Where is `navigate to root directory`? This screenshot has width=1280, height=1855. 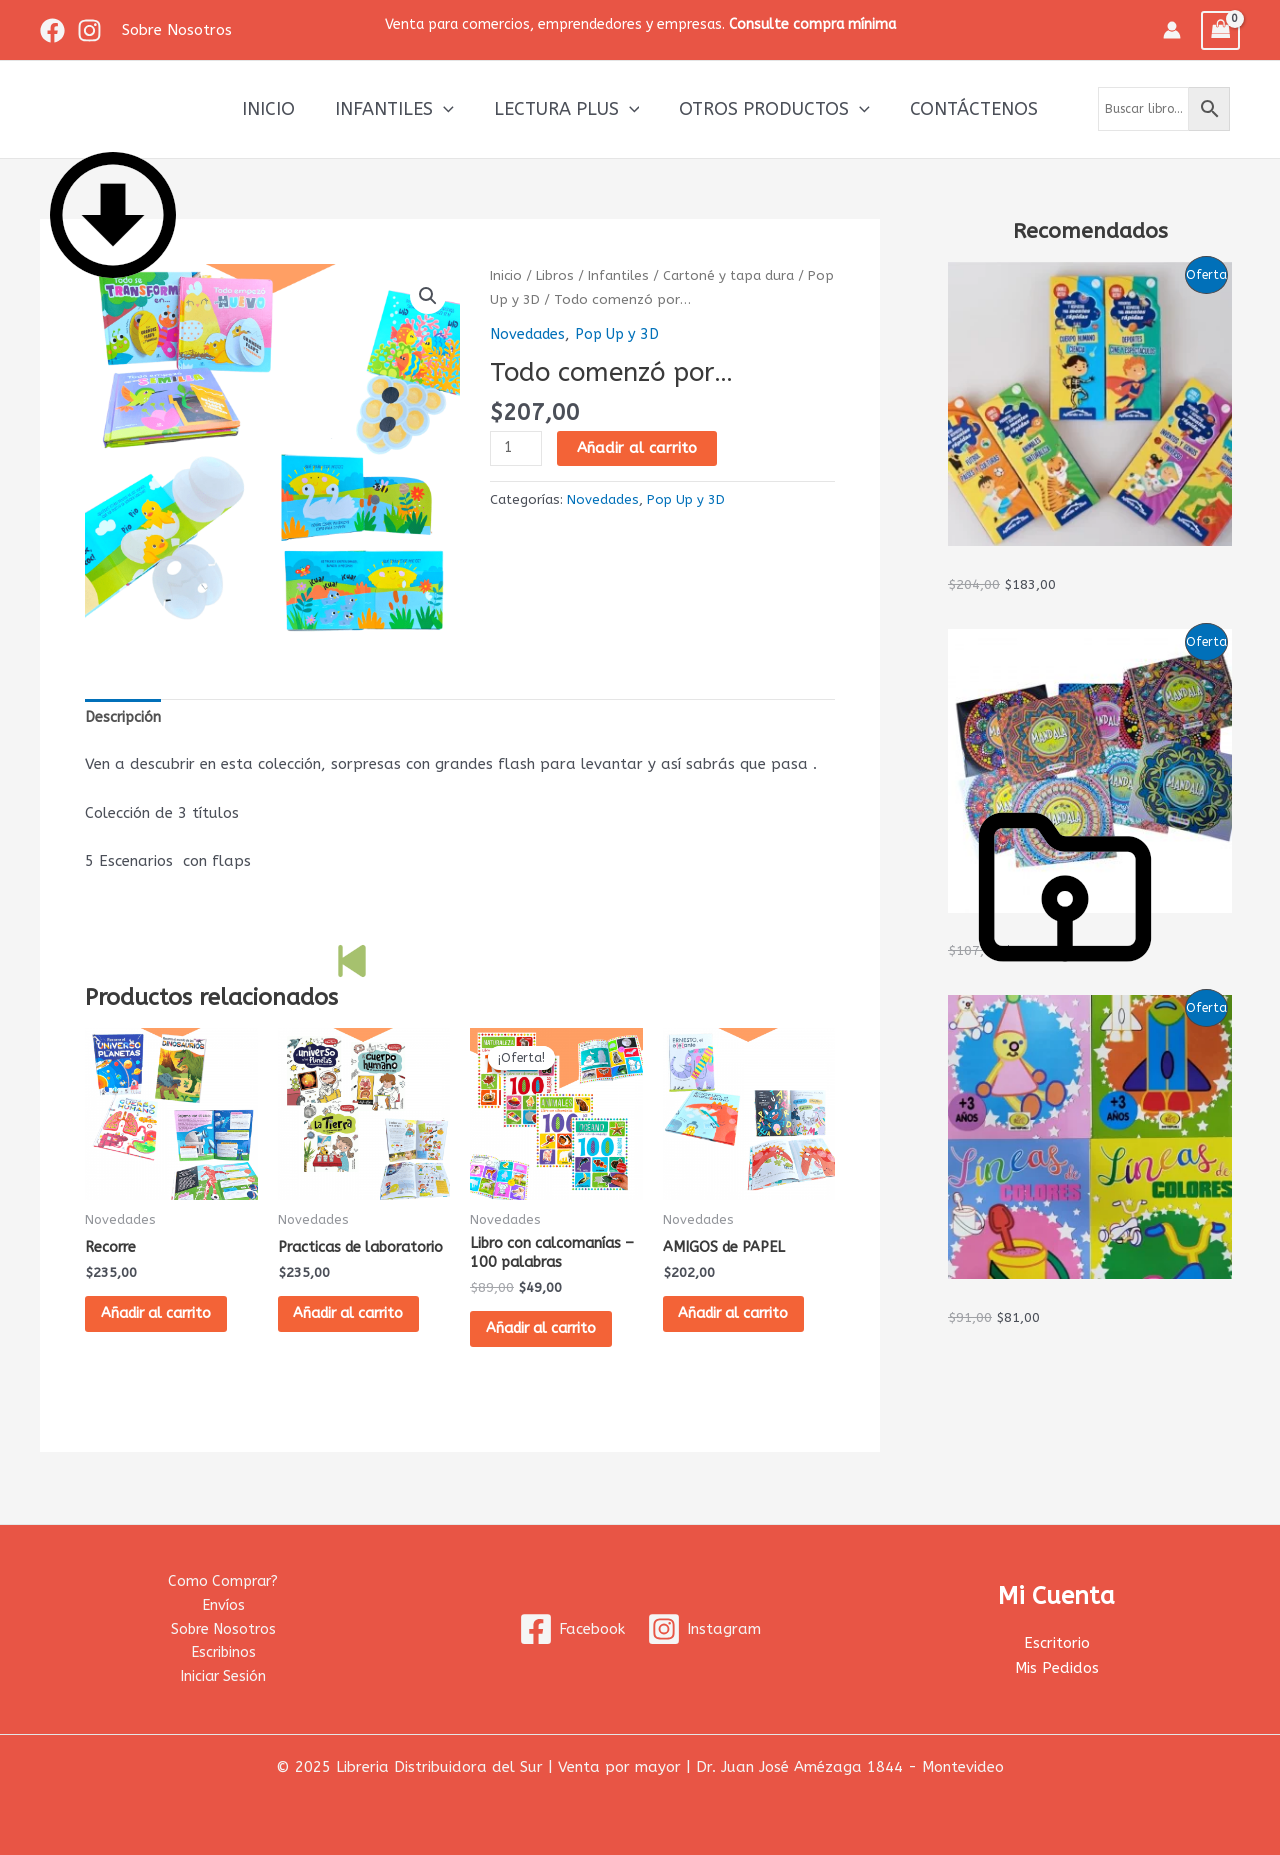
navigate to root directory is located at coordinates (1065, 891).